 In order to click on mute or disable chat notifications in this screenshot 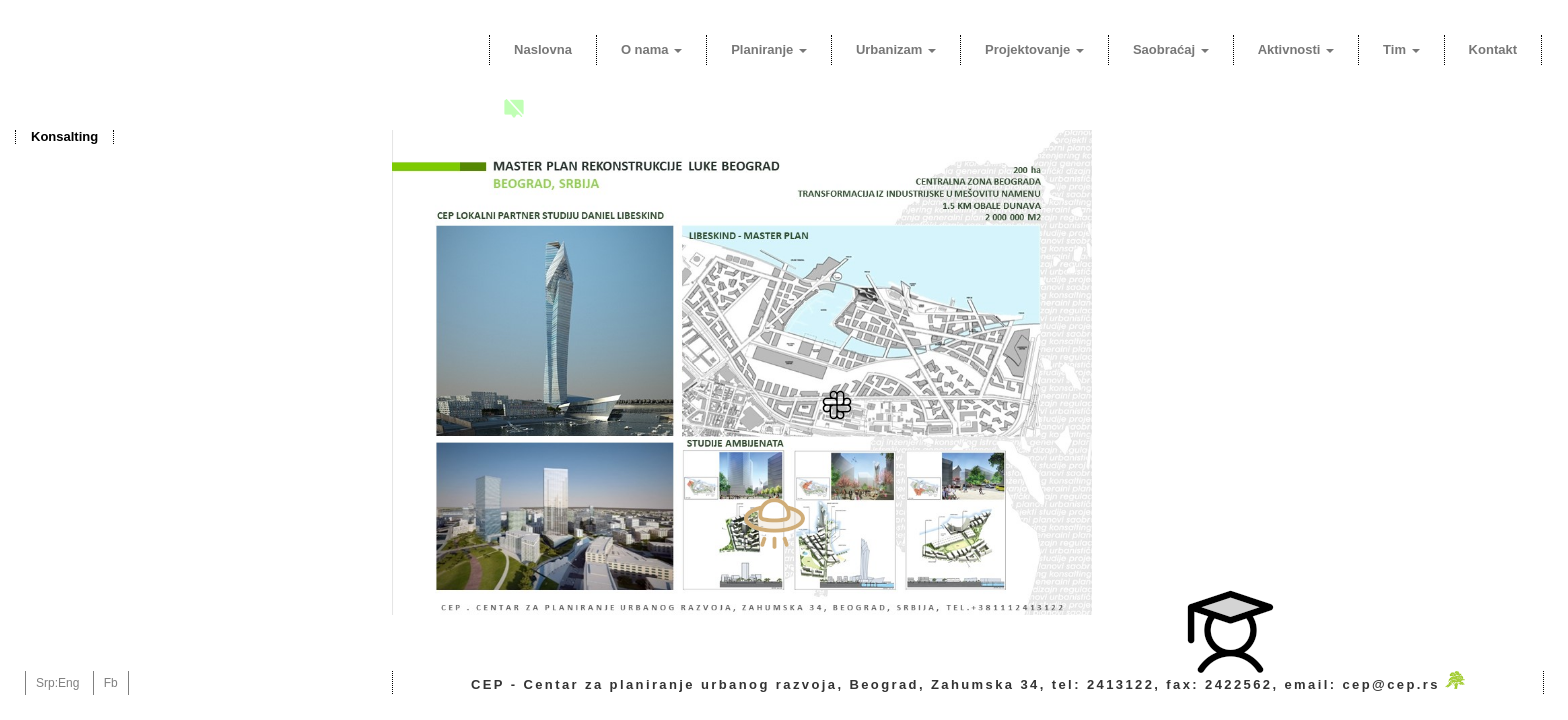, I will do `click(514, 108)`.